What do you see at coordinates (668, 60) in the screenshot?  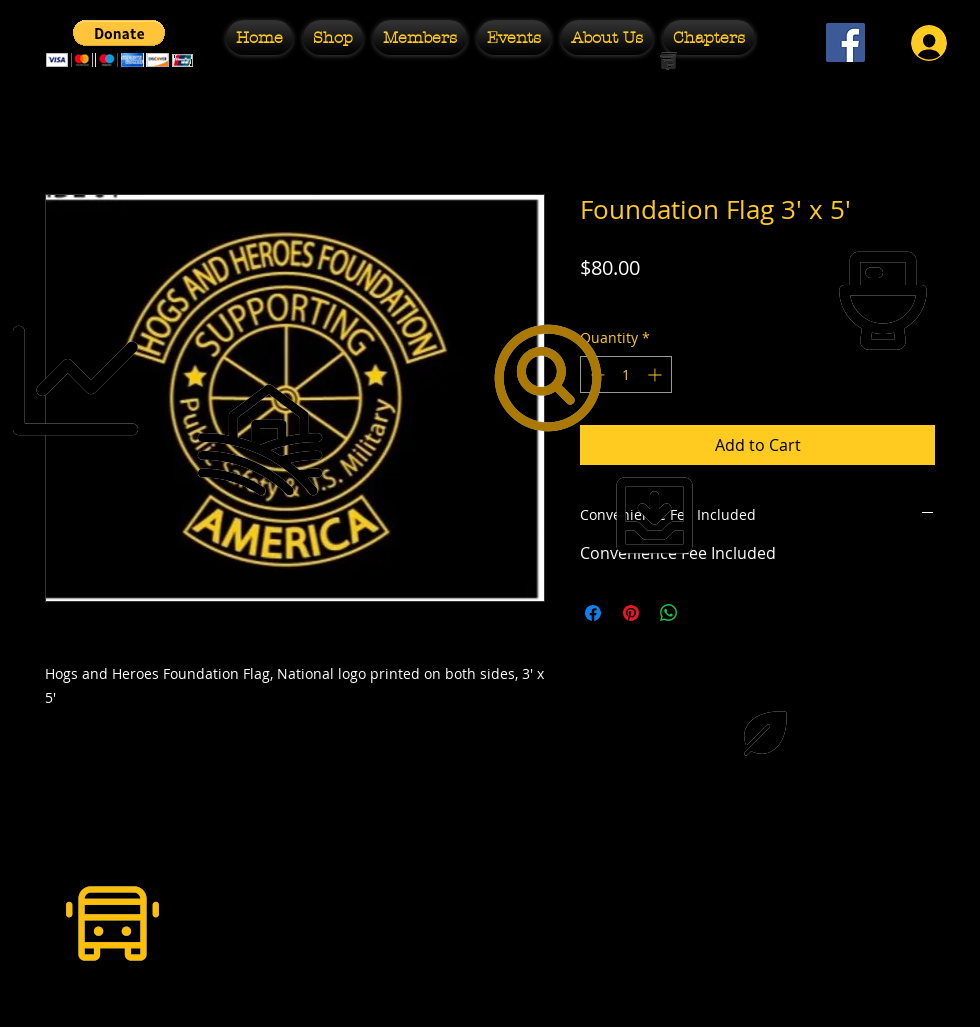 I see `indicates severe weather alert or tornado warning` at bounding box center [668, 60].